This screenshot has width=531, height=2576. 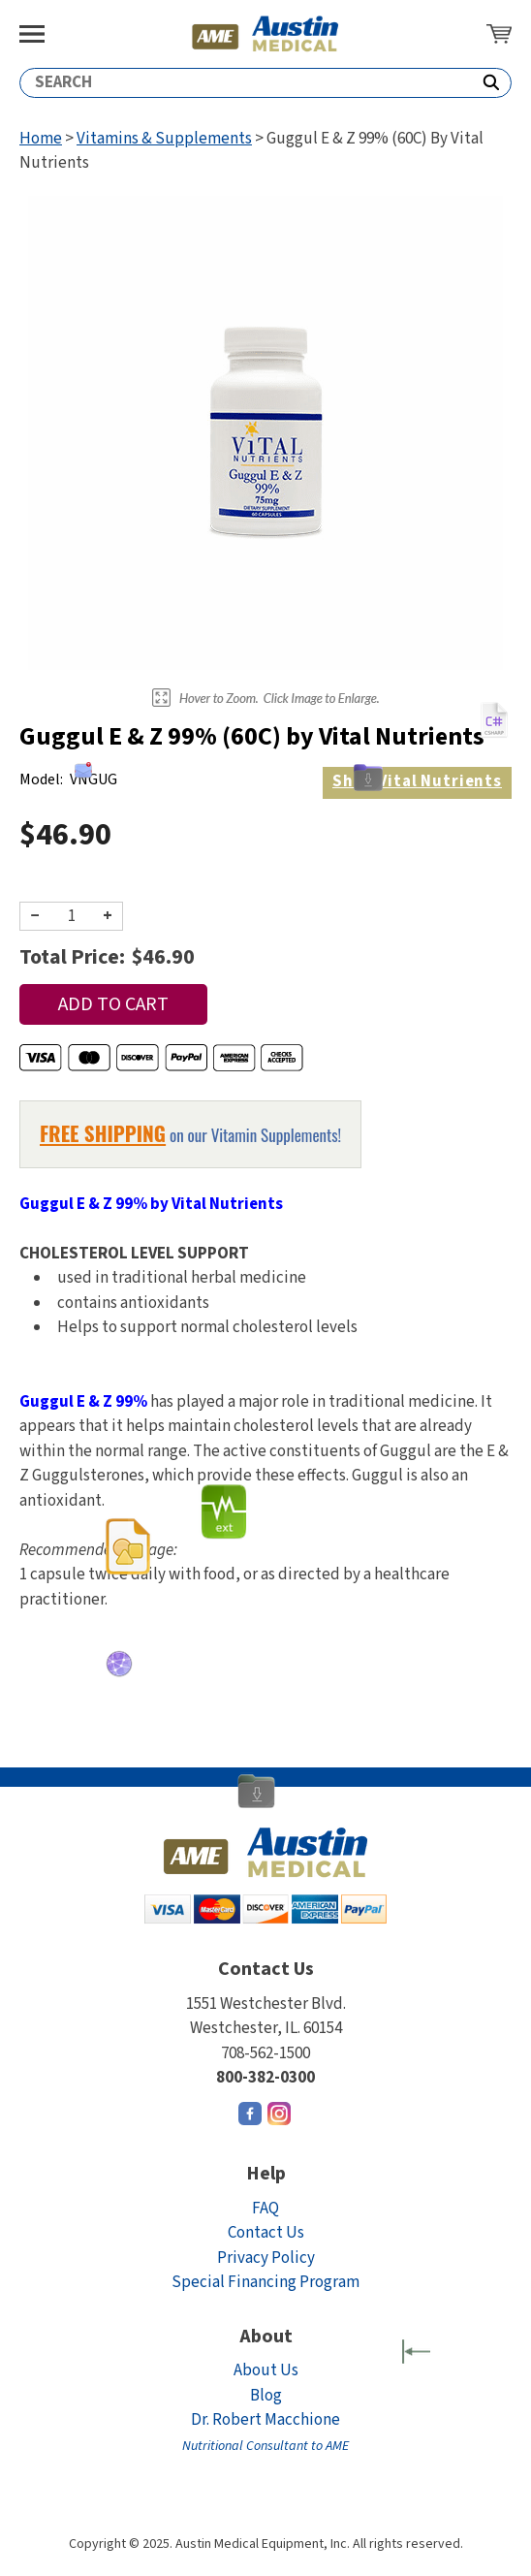 What do you see at coordinates (128, 1546) in the screenshot?
I see `open a vector graphics document` at bounding box center [128, 1546].